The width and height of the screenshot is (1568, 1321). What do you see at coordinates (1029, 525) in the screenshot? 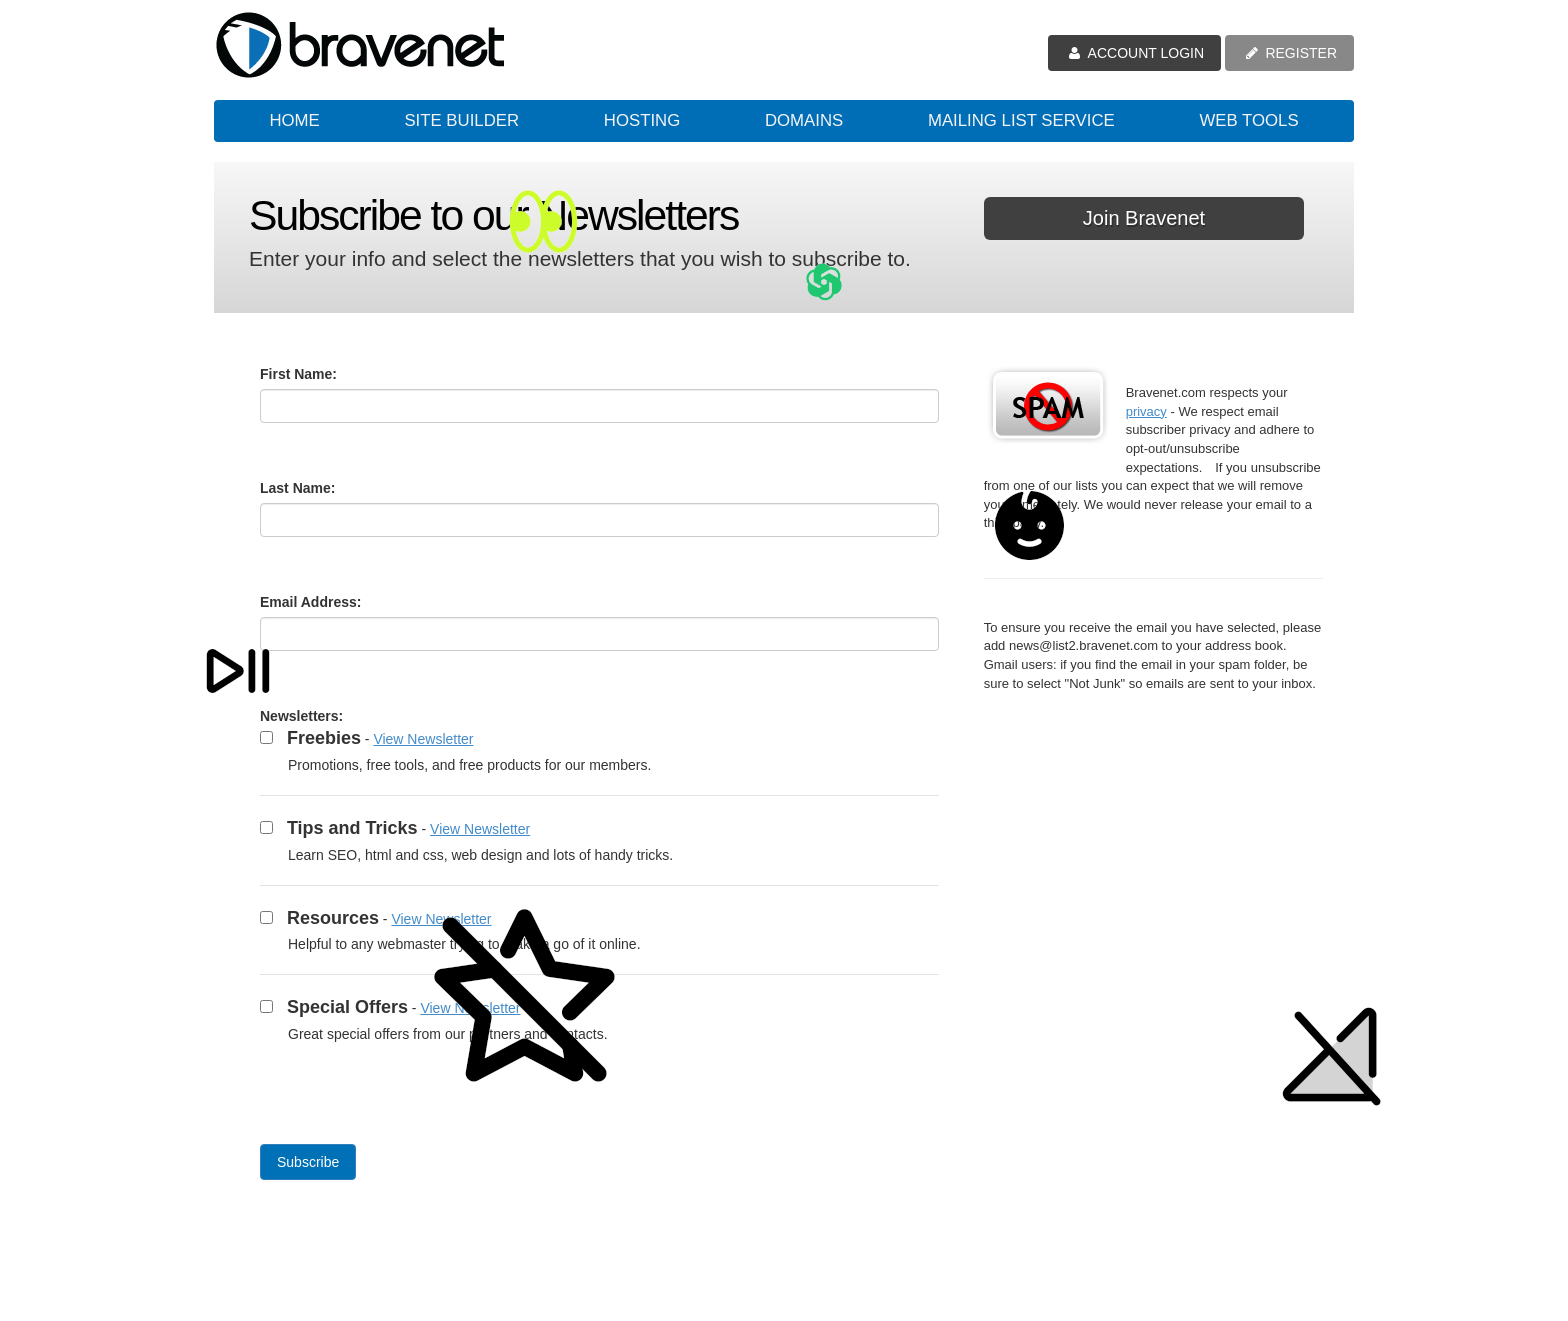
I see `access baby or child-related features` at bounding box center [1029, 525].